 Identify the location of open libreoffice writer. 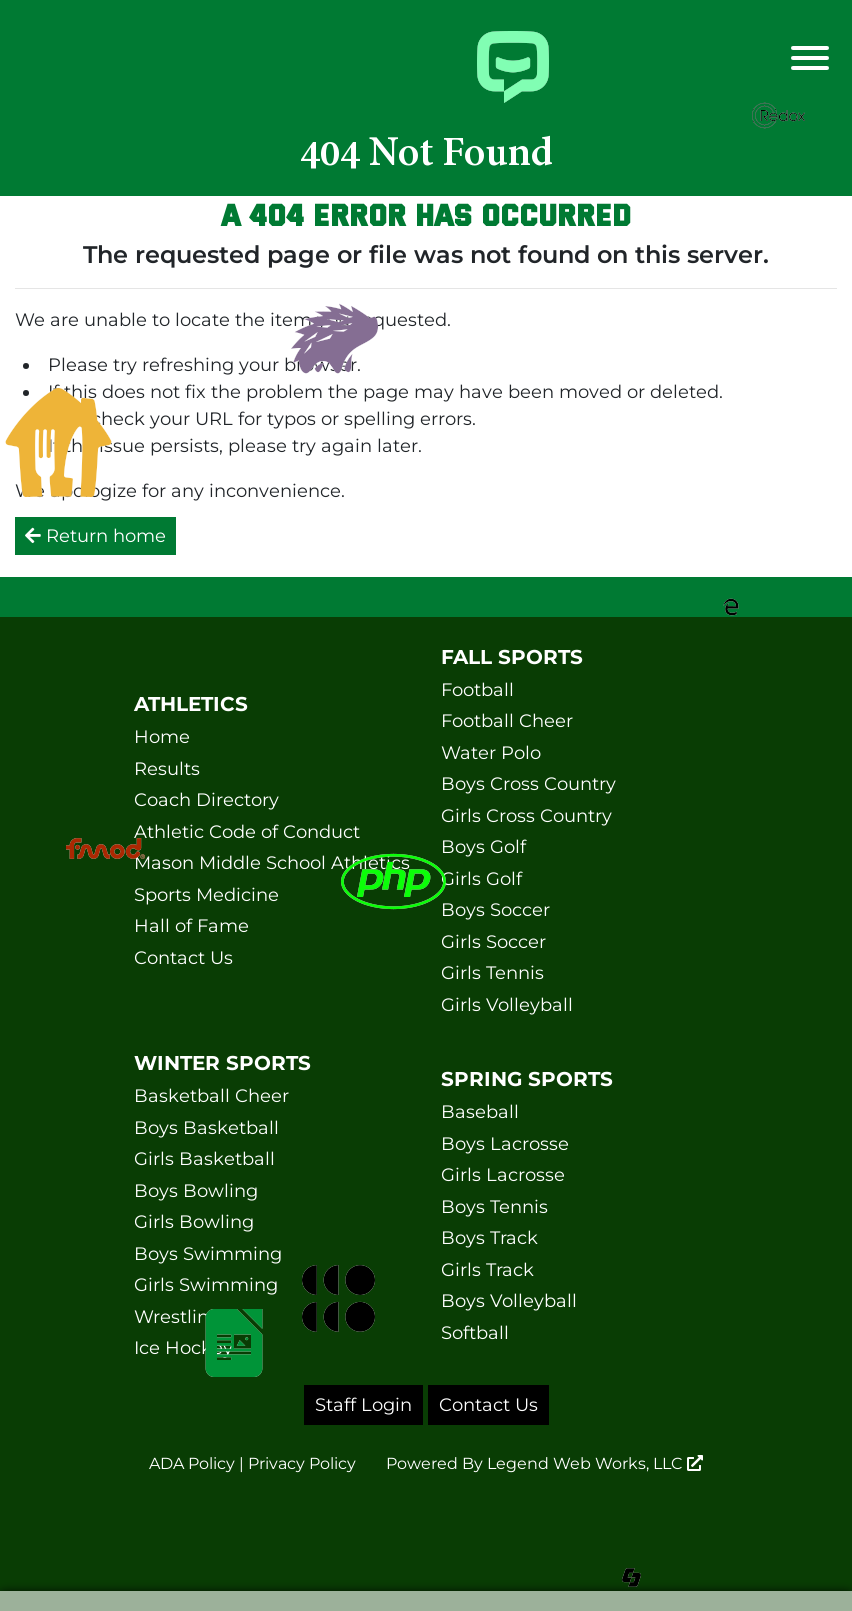
(234, 1343).